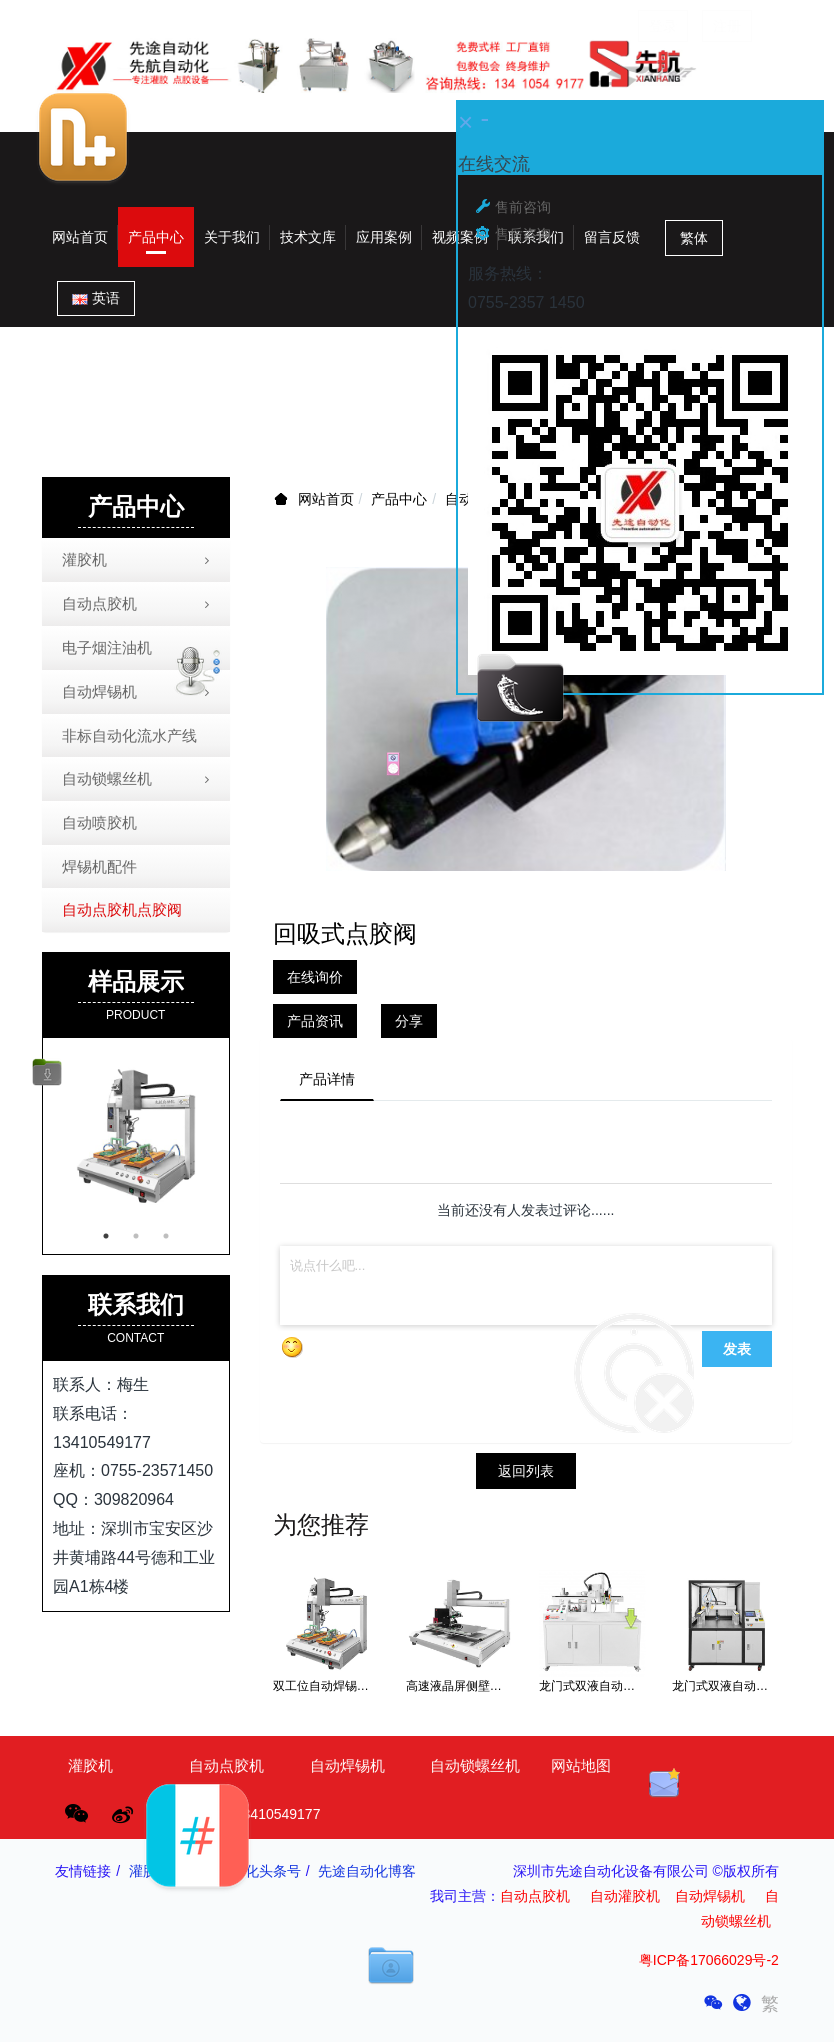  I want to click on iPod mini device in pink color, so click(393, 764).